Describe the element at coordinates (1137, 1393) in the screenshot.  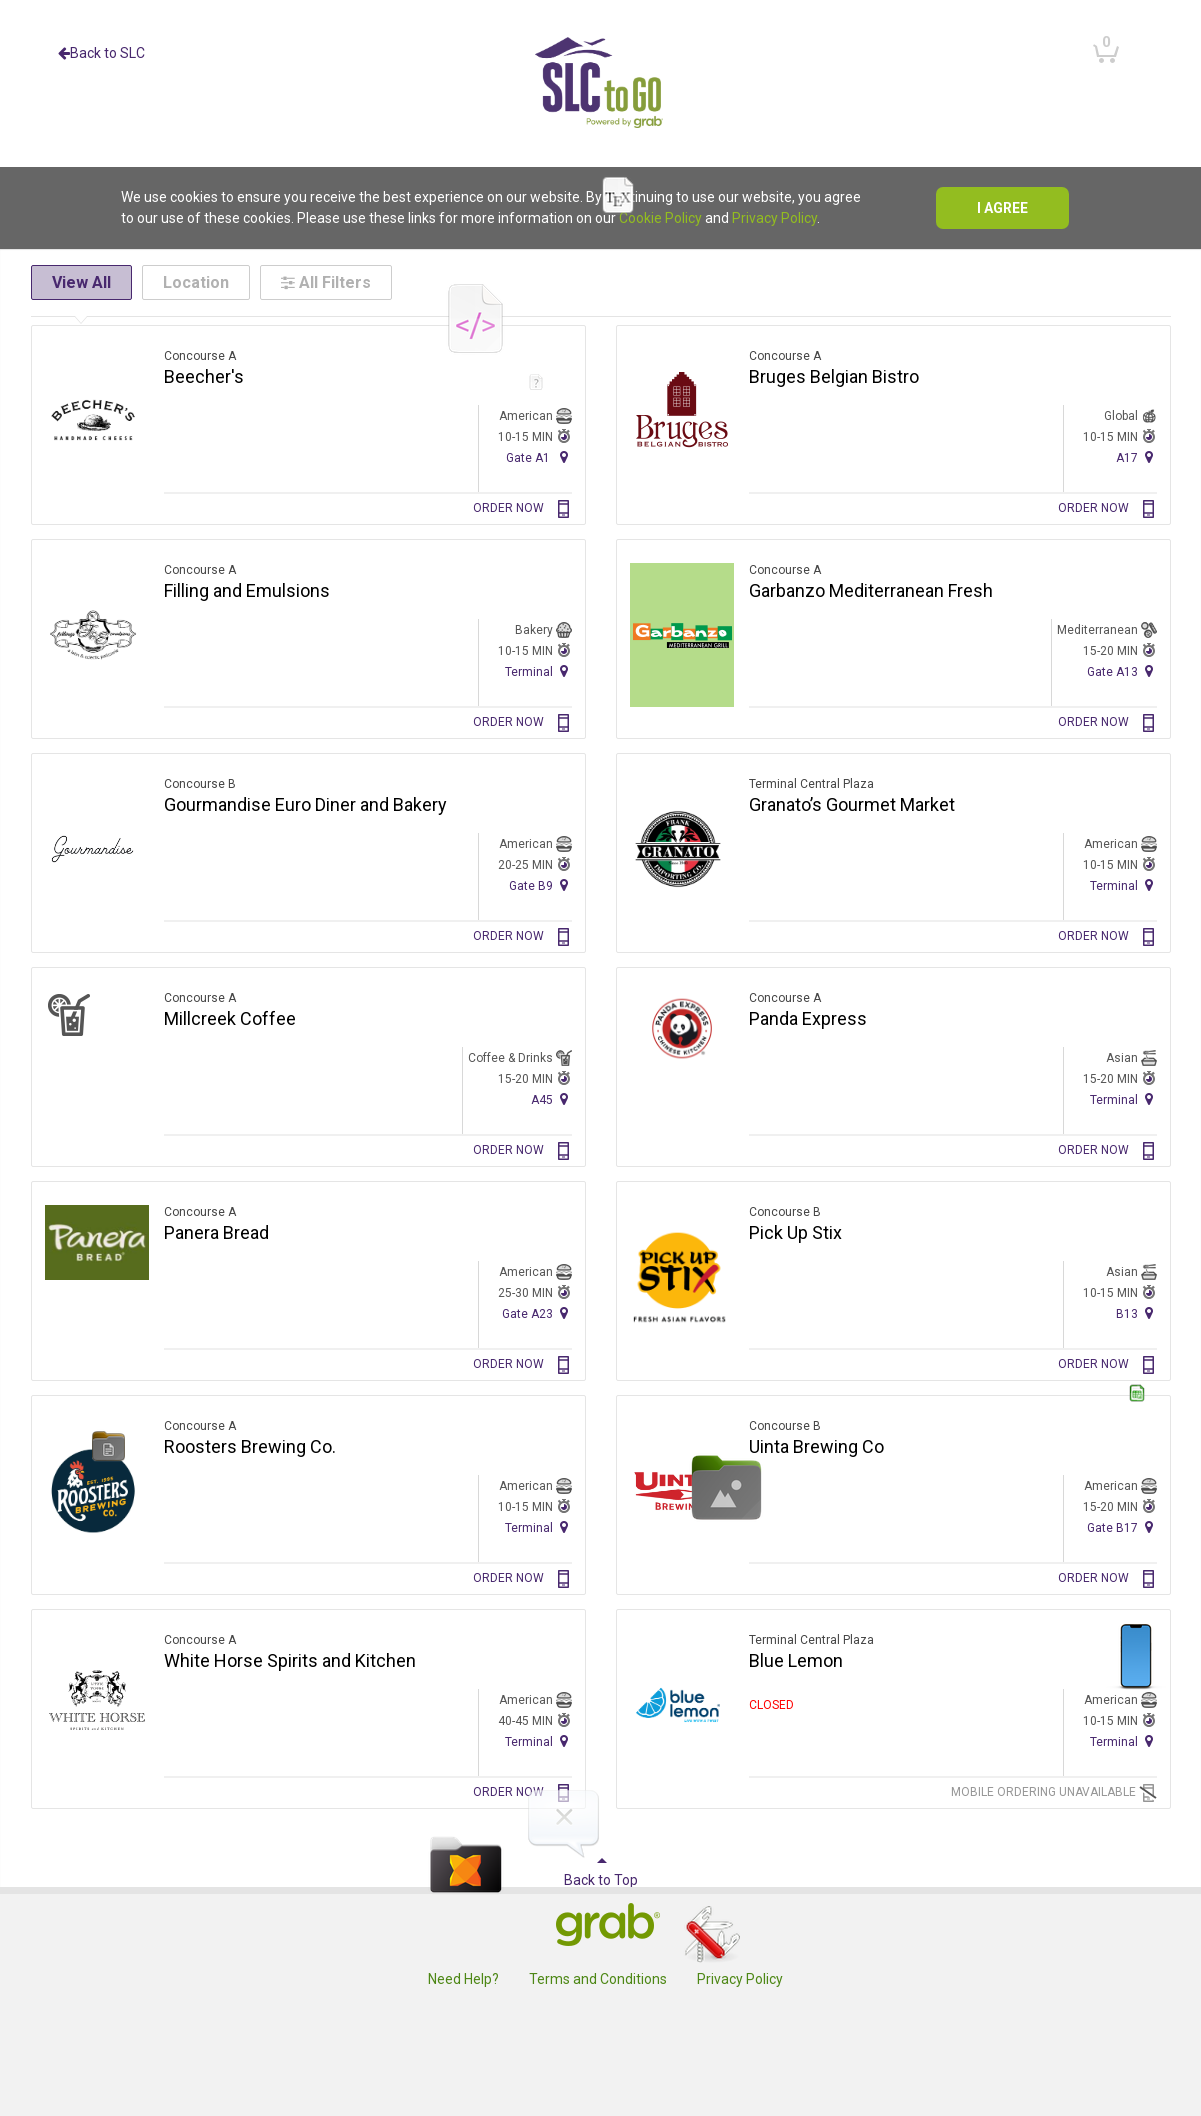
I see `open a spreadsheet template file` at that location.